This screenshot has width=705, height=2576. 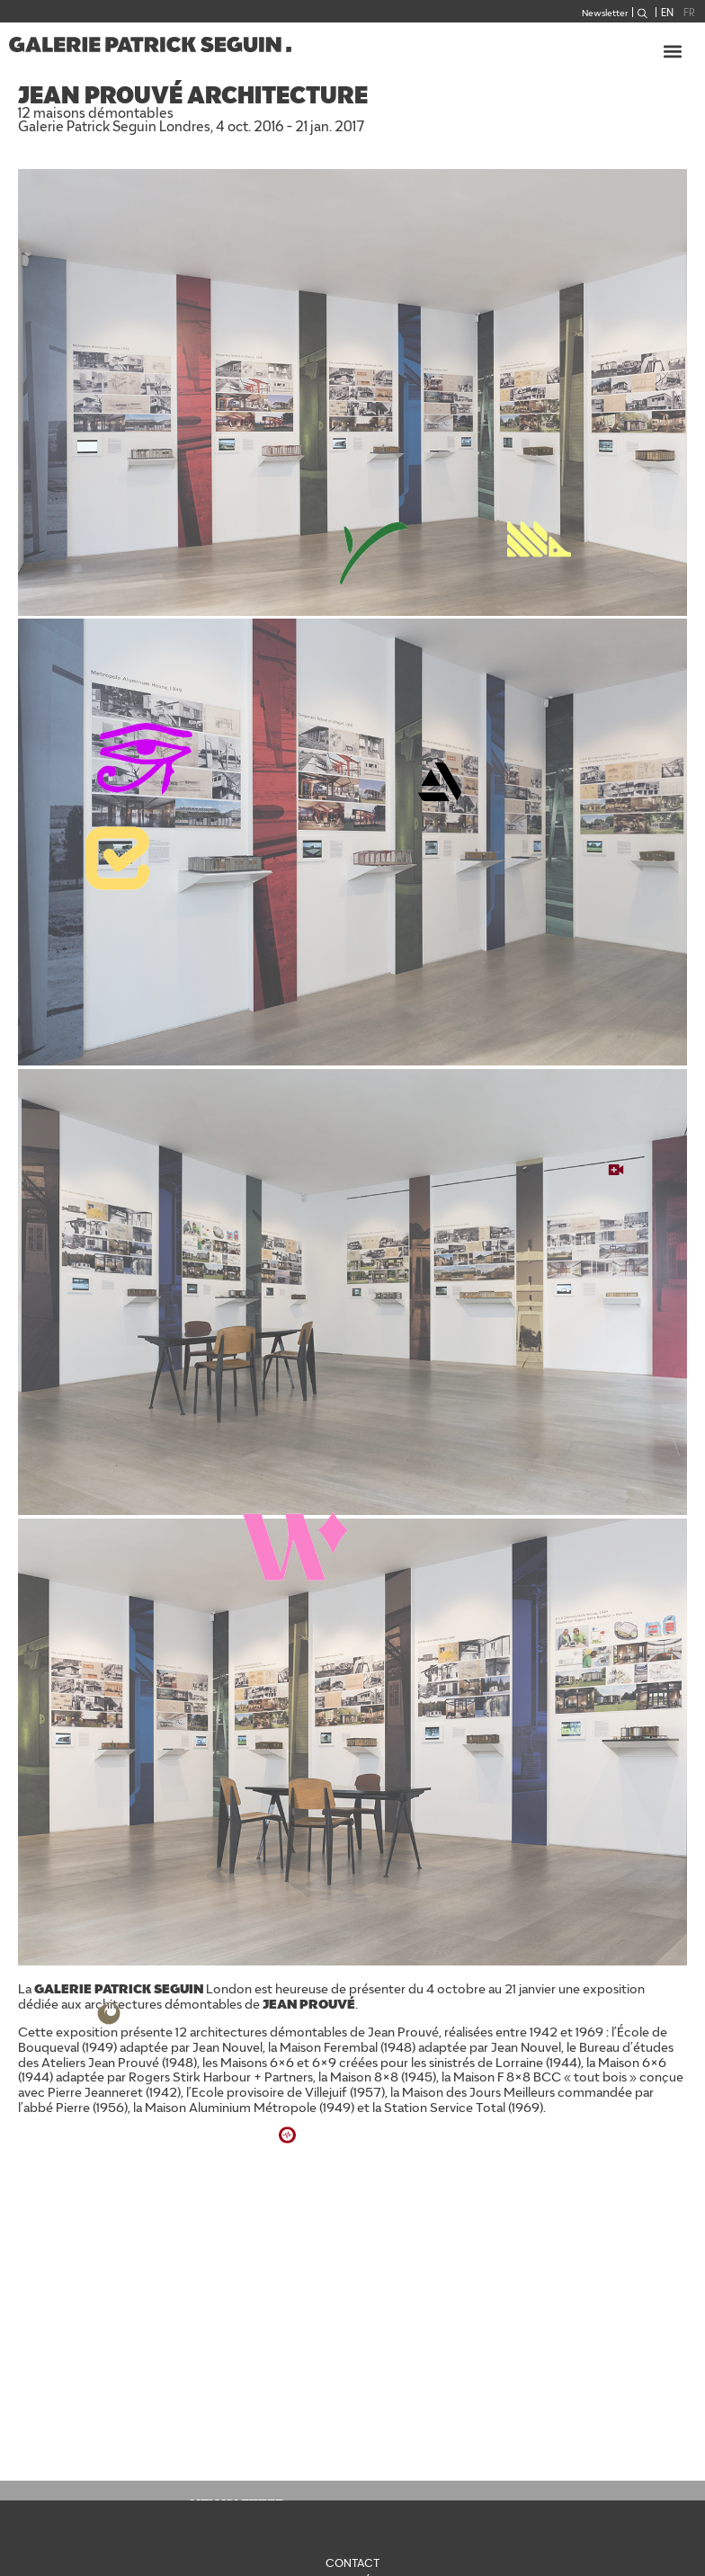 What do you see at coordinates (616, 1170) in the screenshot?
I see `add a new video recording` at bounding box center [616, 1170].